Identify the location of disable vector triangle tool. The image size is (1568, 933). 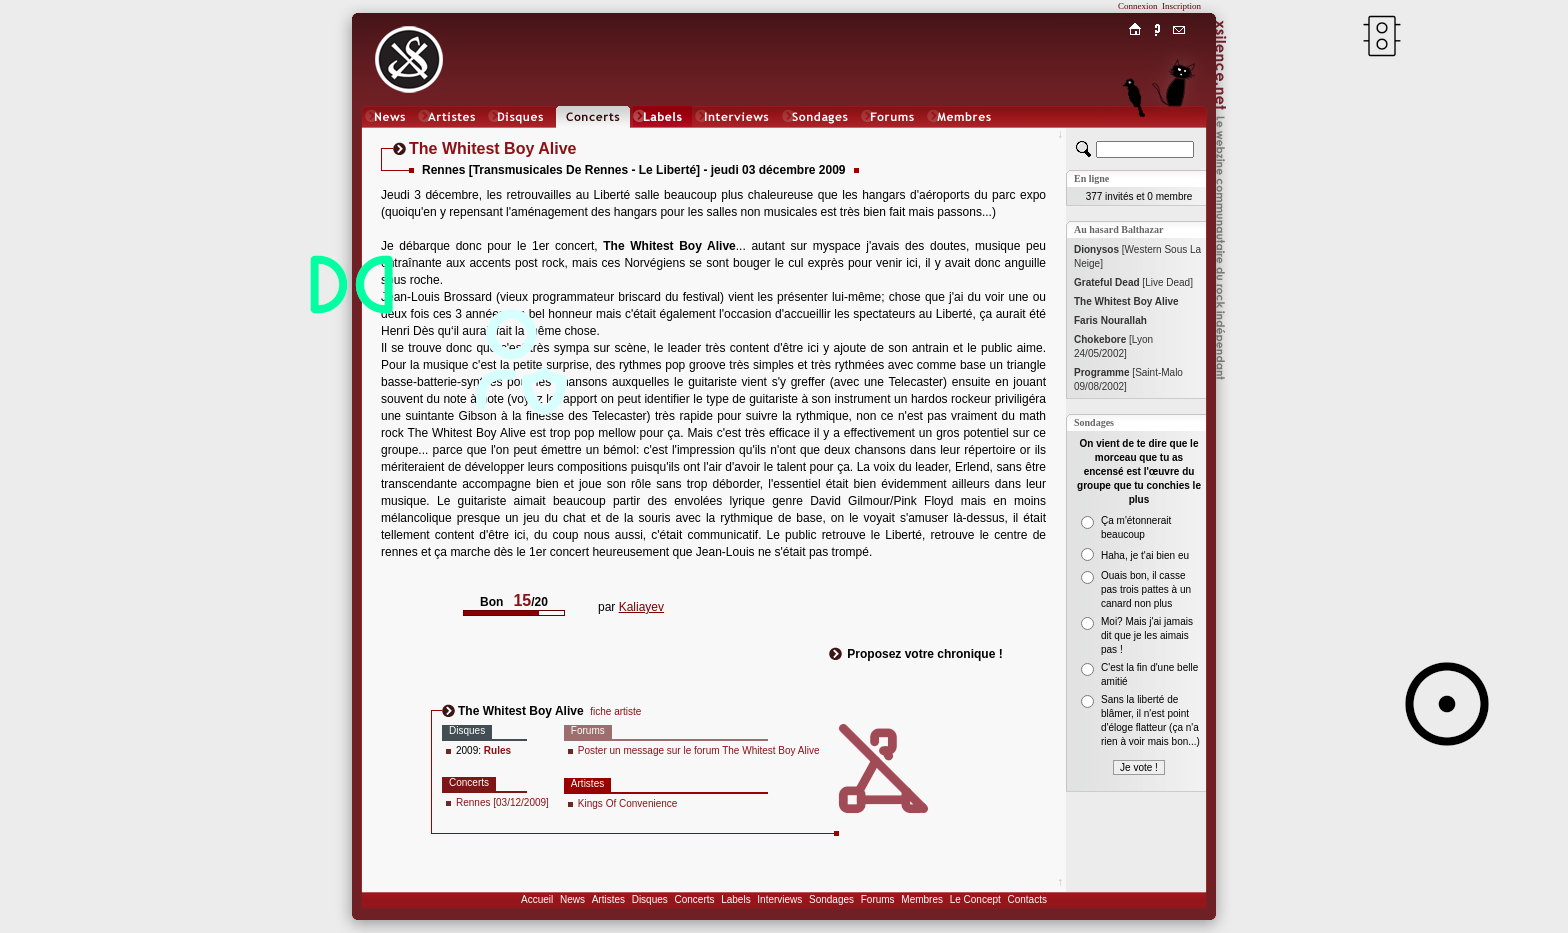
(883, 768).